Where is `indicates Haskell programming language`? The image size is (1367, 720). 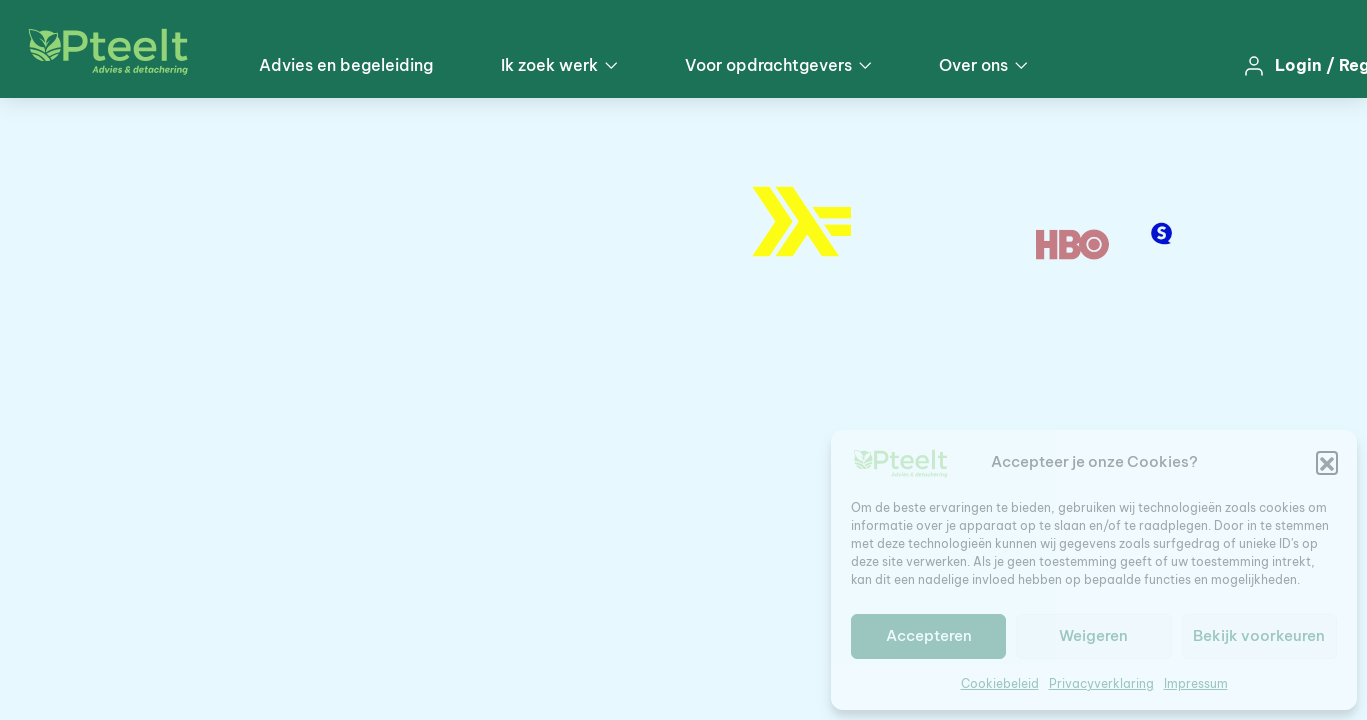
indicates Haskell programming language is located at coordinates (801, 221).